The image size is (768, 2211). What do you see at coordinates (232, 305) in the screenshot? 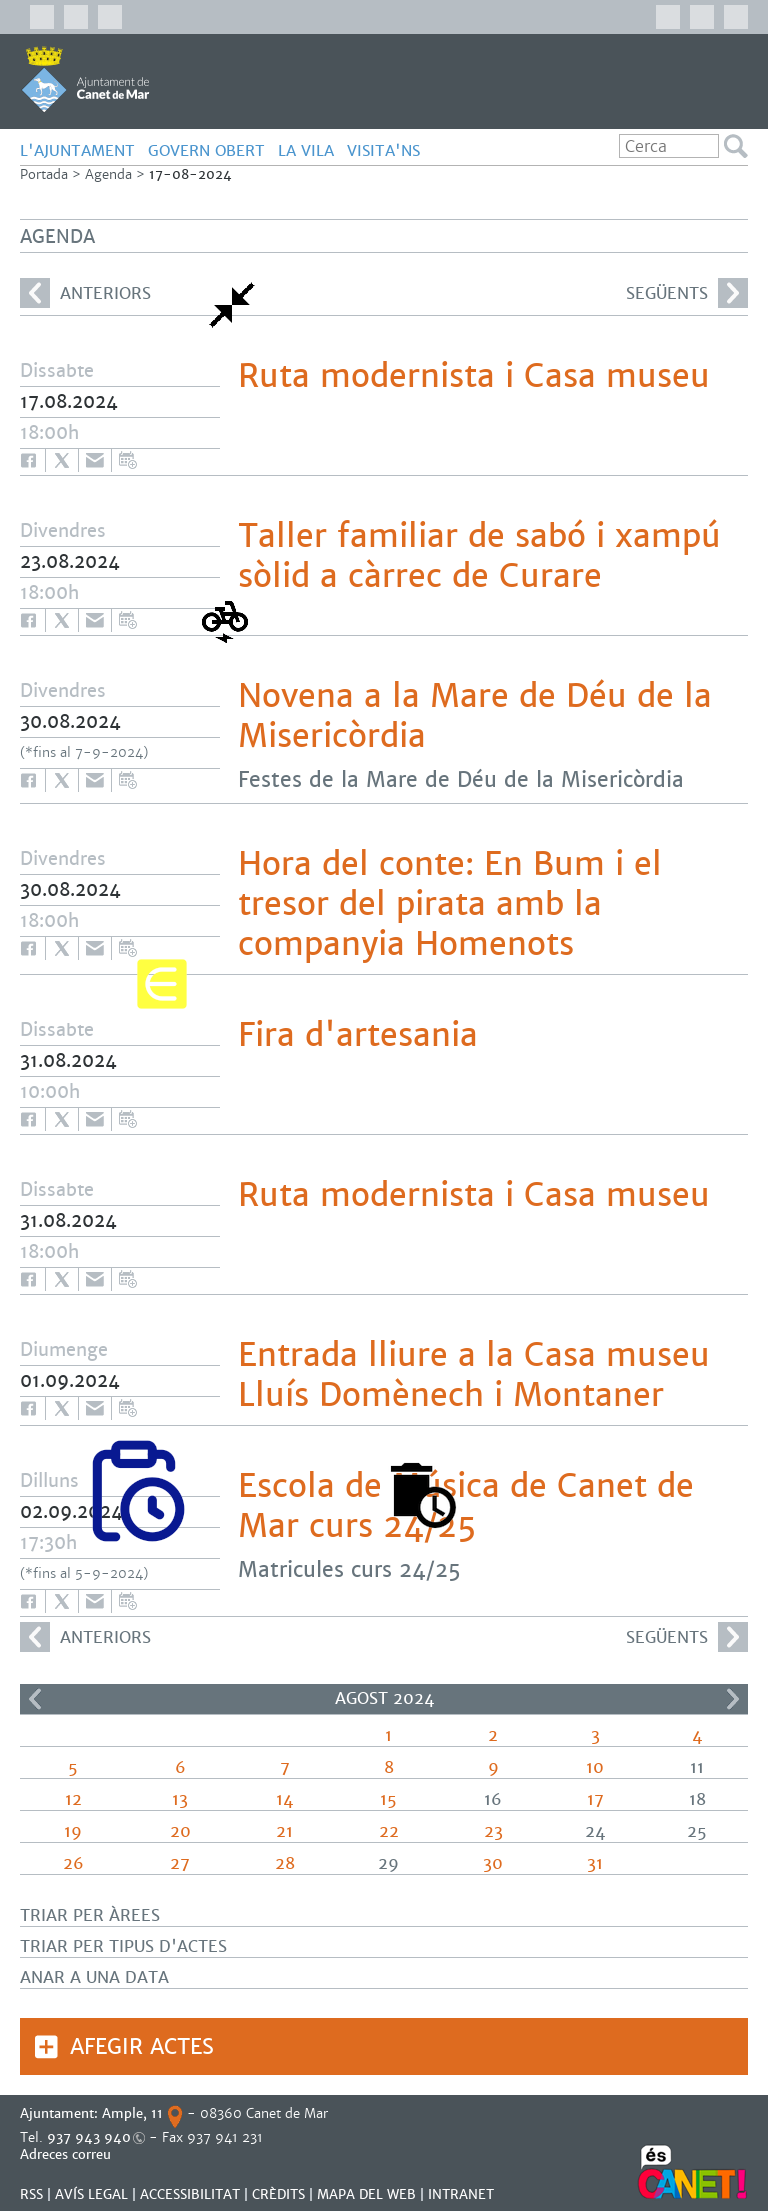
I see `exit fullscreen mode` at bounding box center [232, 305].